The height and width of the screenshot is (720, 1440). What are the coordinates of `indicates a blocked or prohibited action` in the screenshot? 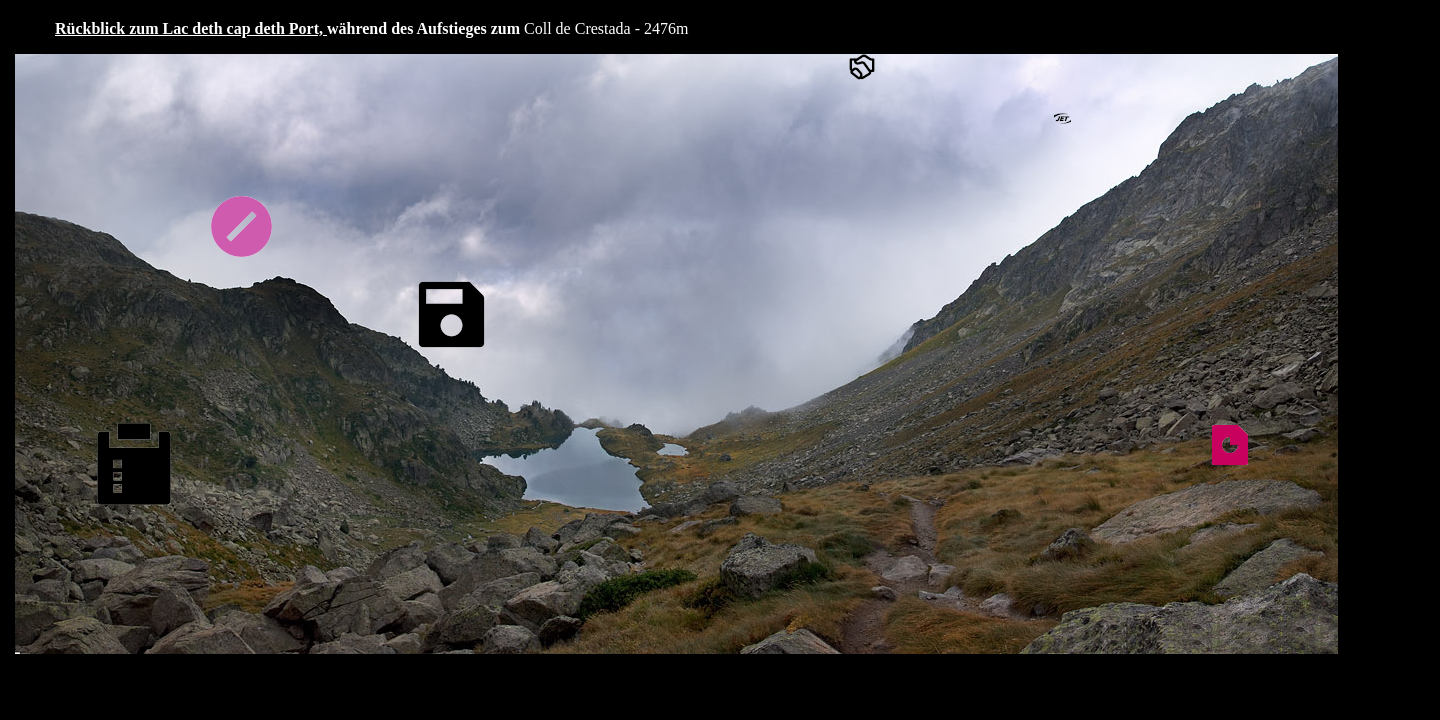 It's located at (241, 226).